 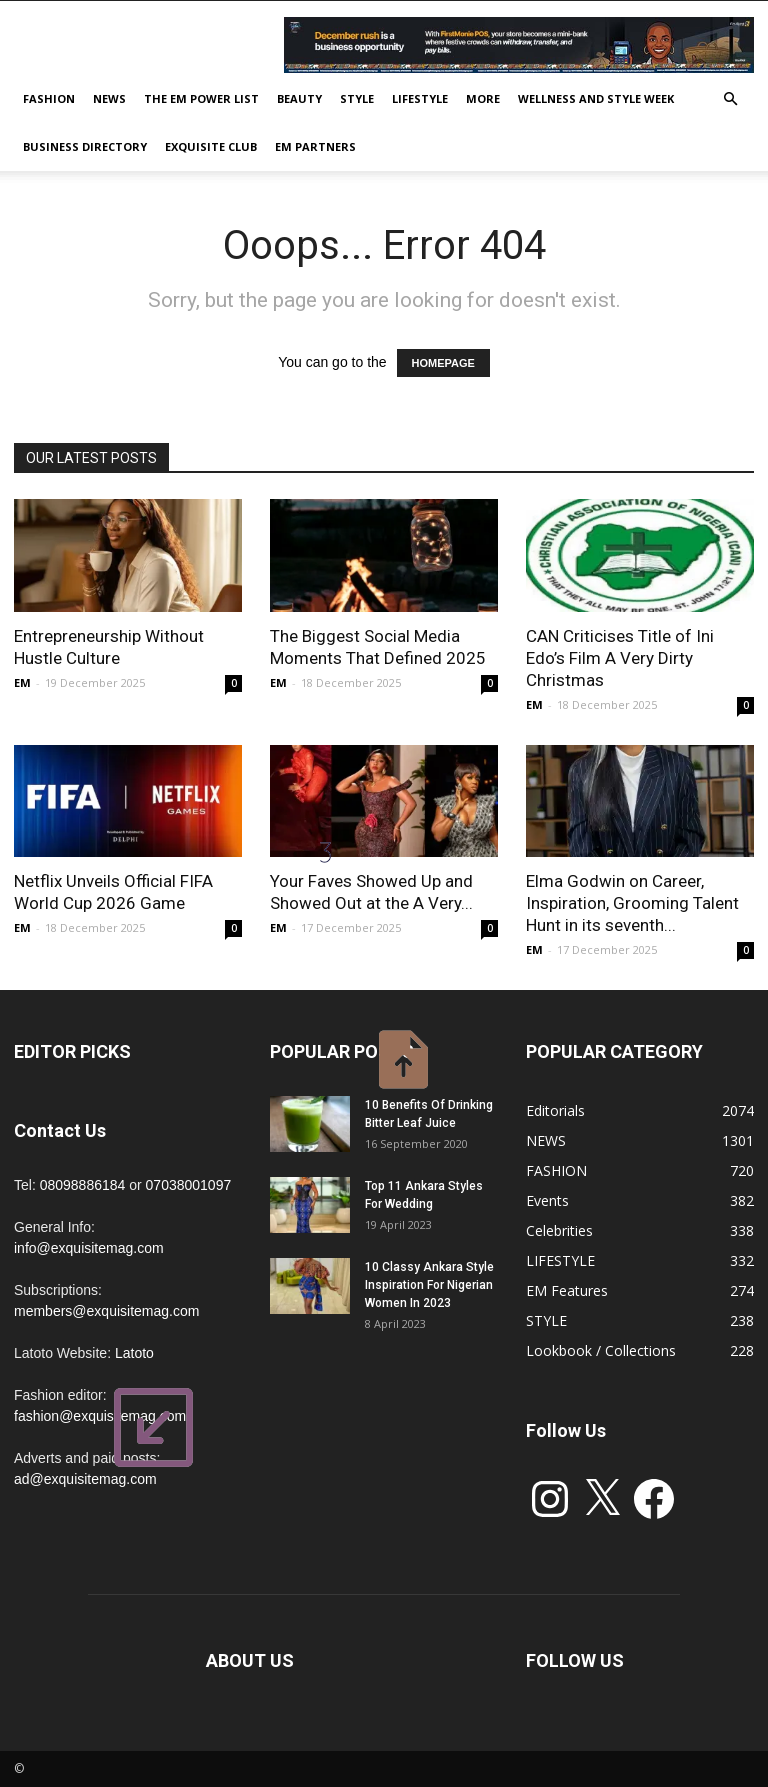 I want to click on move content to bottom-left corner, so click(x=153, y=1427).